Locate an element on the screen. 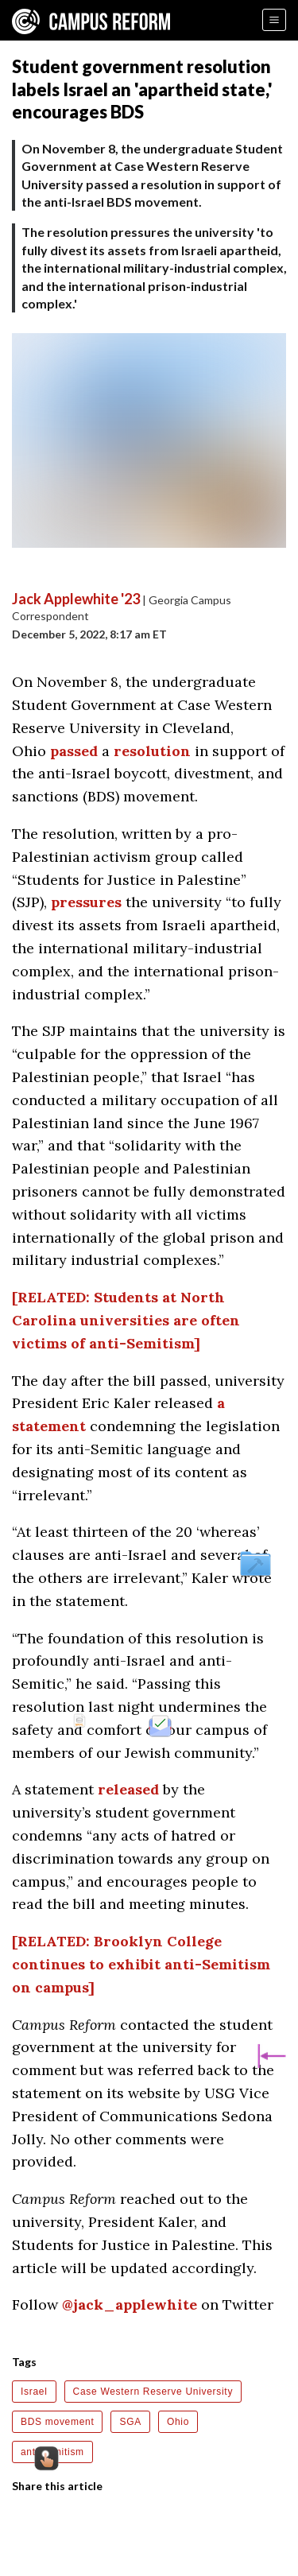 Image resolution: width=298 pixels, height=2576 pixels. mark email as not junk or spam is located at coordinates (160, 1726).